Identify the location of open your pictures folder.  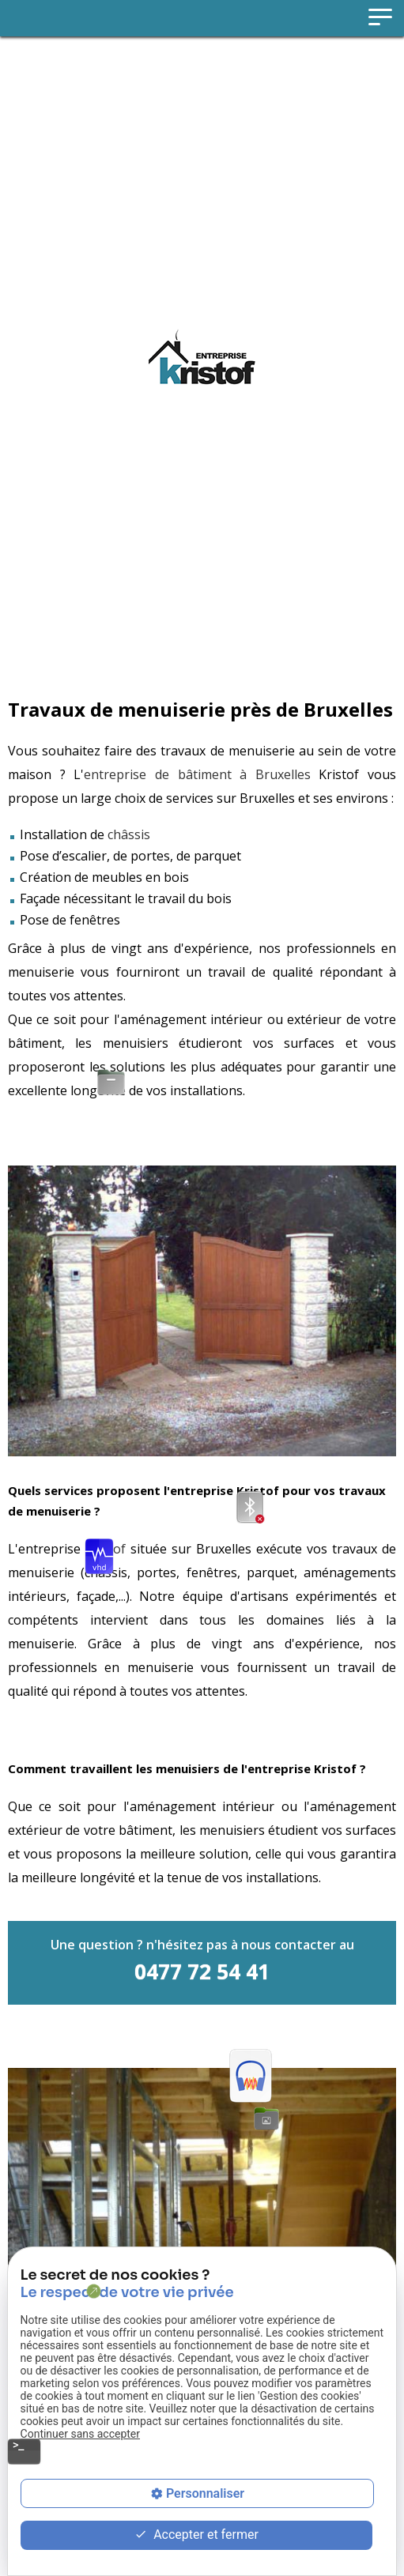
(266, 2118).